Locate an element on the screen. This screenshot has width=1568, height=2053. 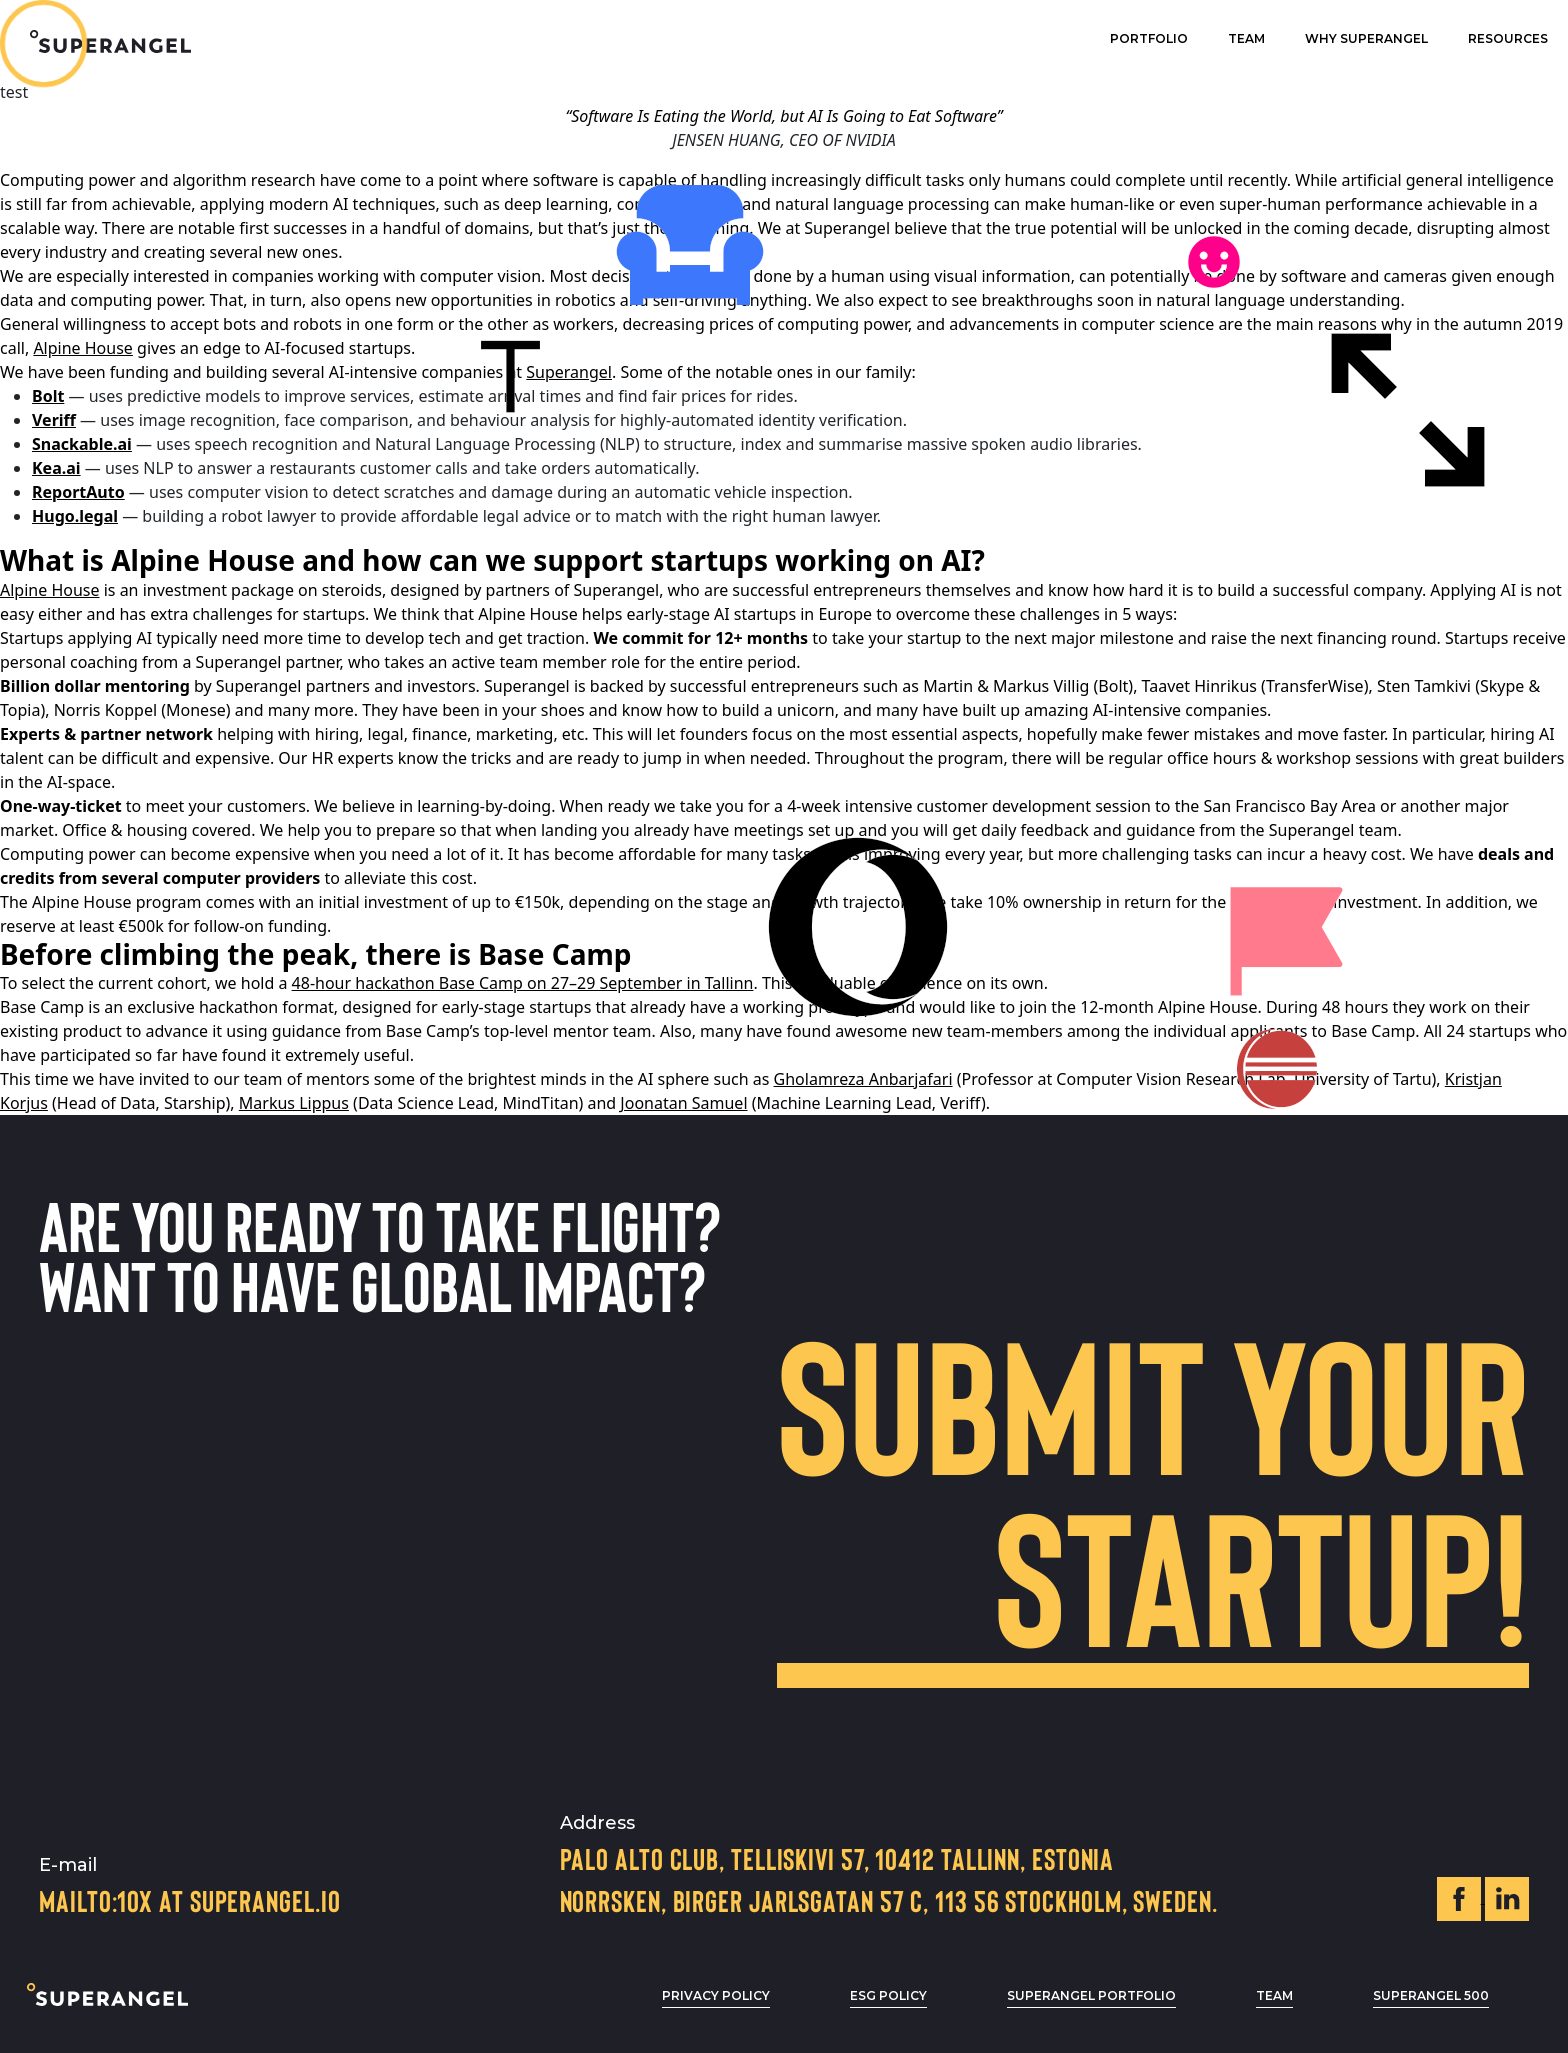
add a reaction or emoji to a message is located at coordinates (1214, 262).